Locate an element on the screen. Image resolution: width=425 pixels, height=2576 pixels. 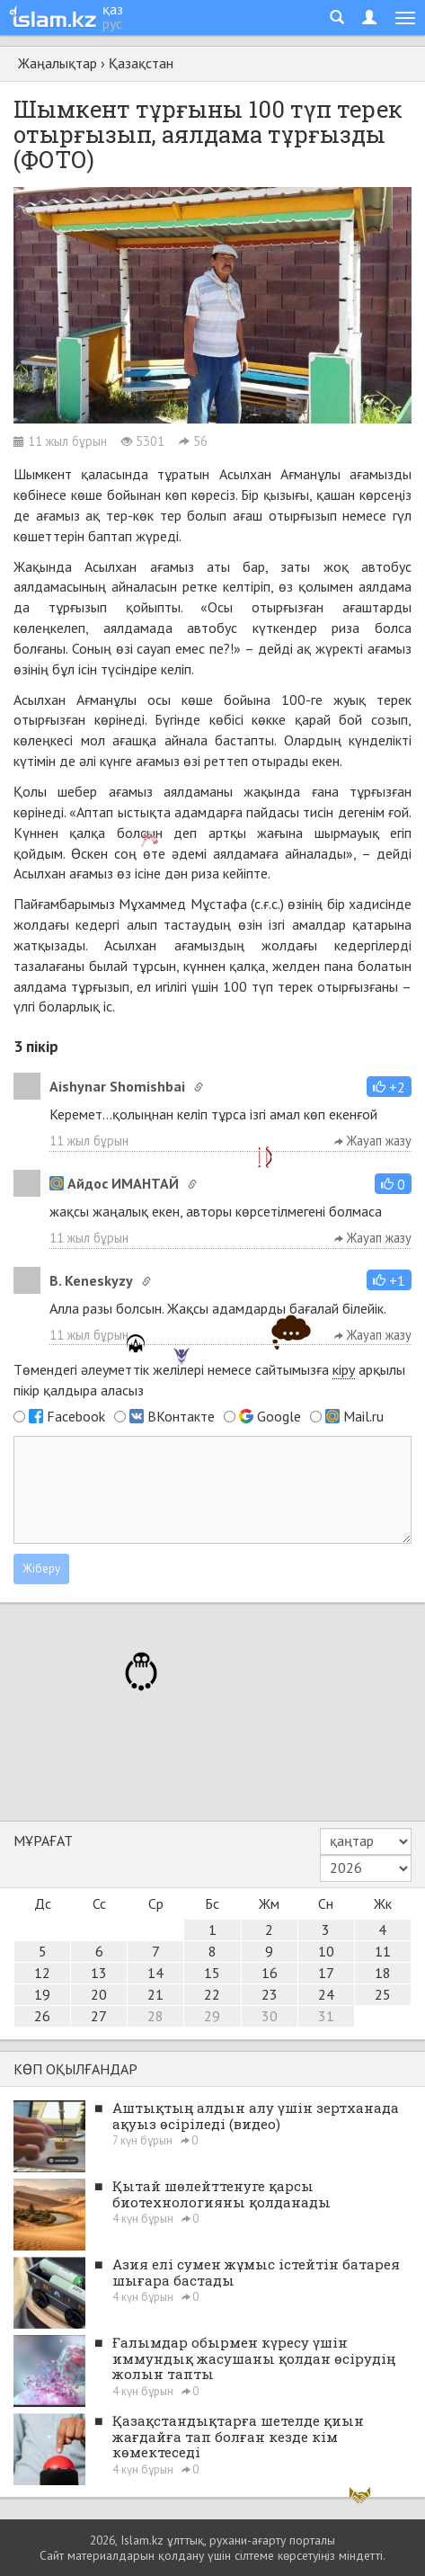
indicates thinking or processing in progress is located at coordinates (291, 1332).